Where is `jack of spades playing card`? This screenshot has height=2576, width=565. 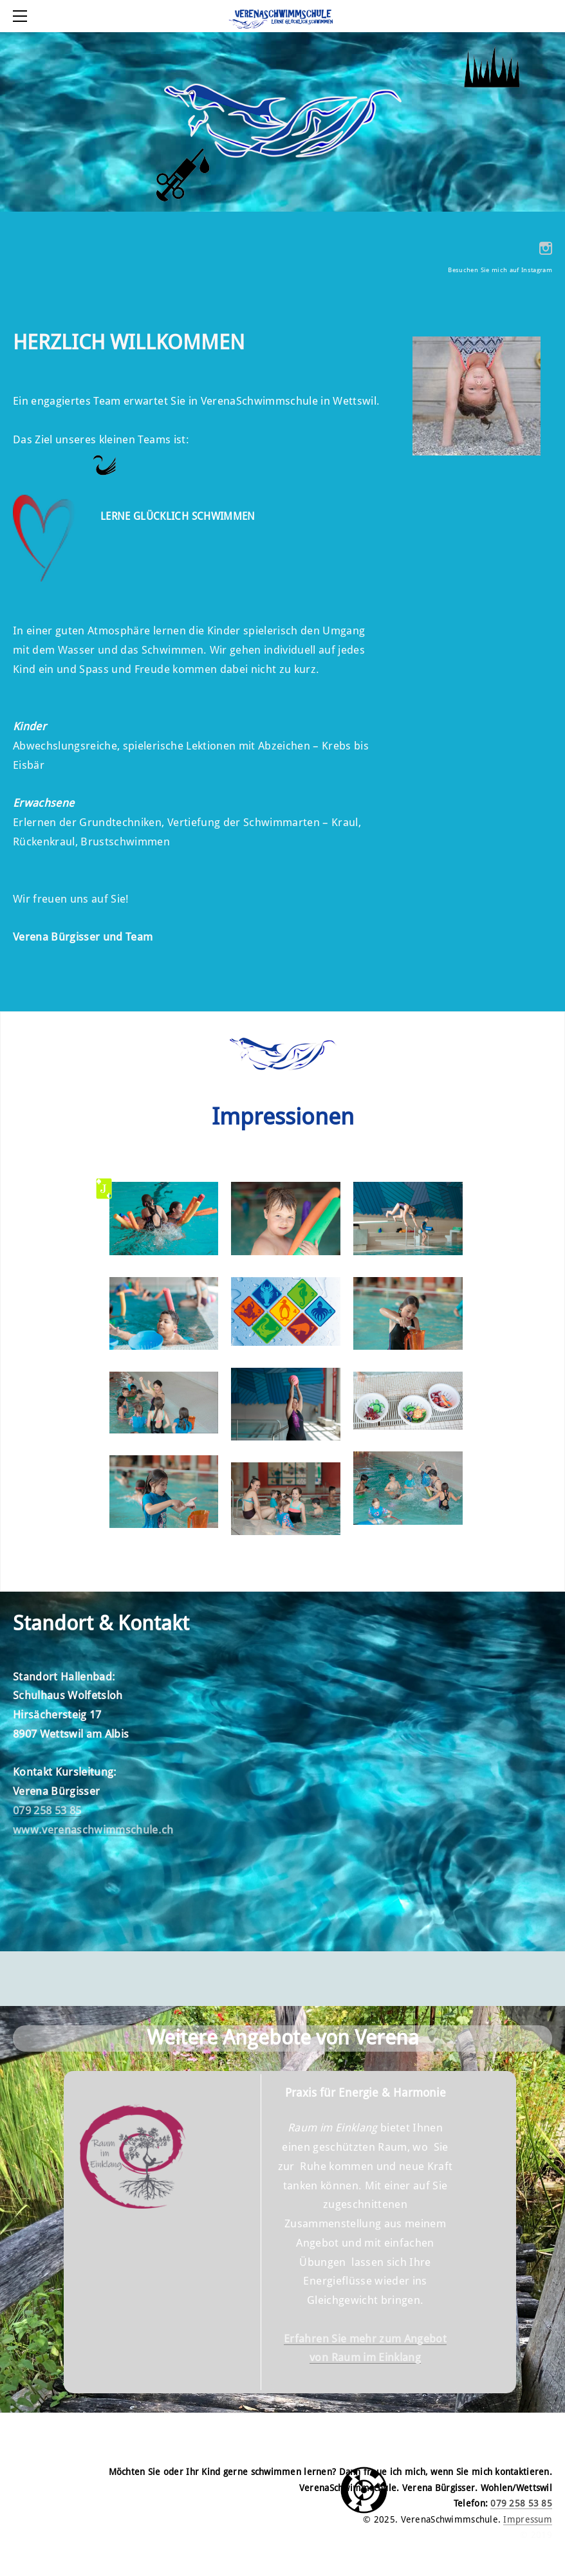 jack of spades playing card is located at coordinates (104, 1188).